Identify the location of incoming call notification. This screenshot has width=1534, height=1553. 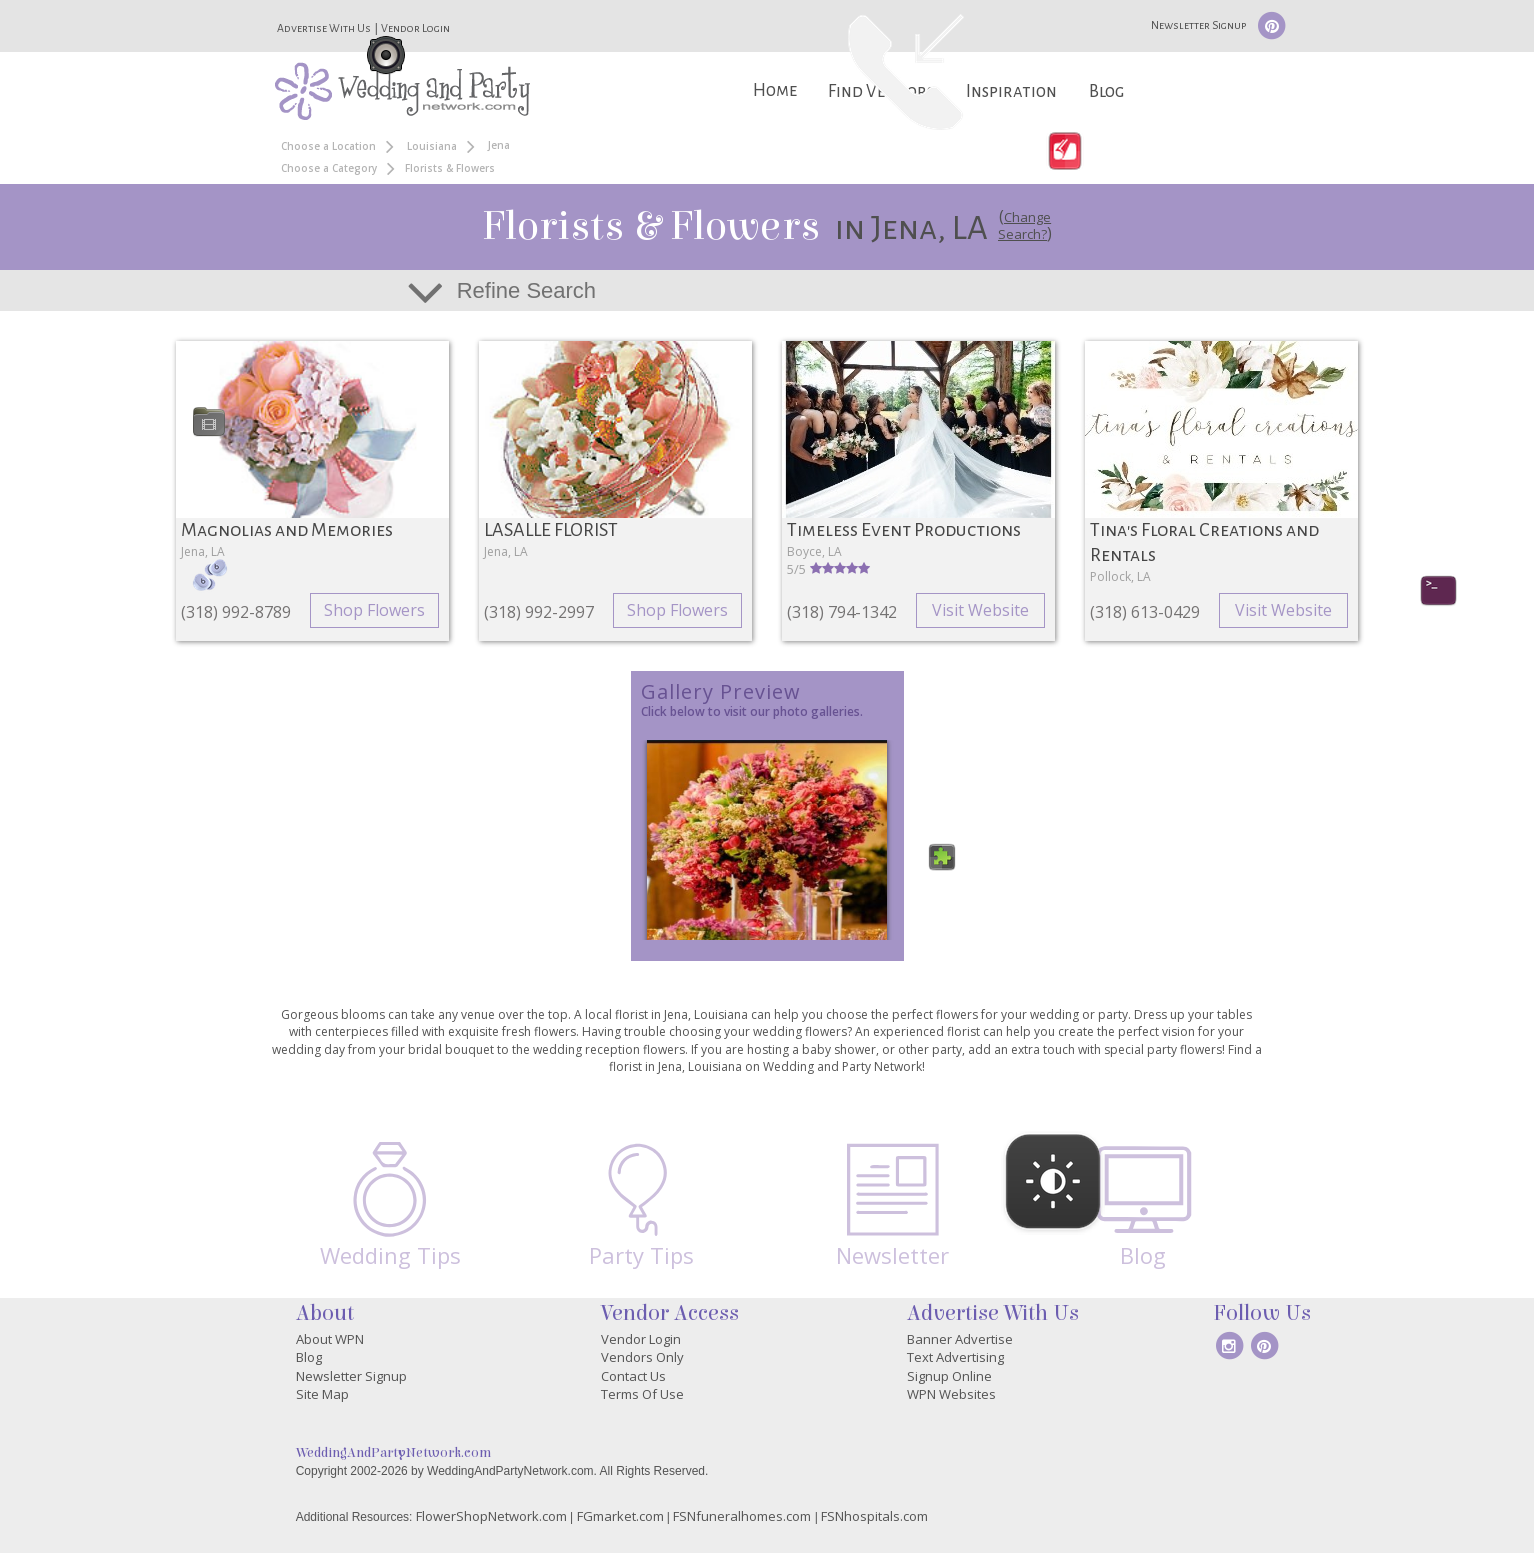
(906, 72).